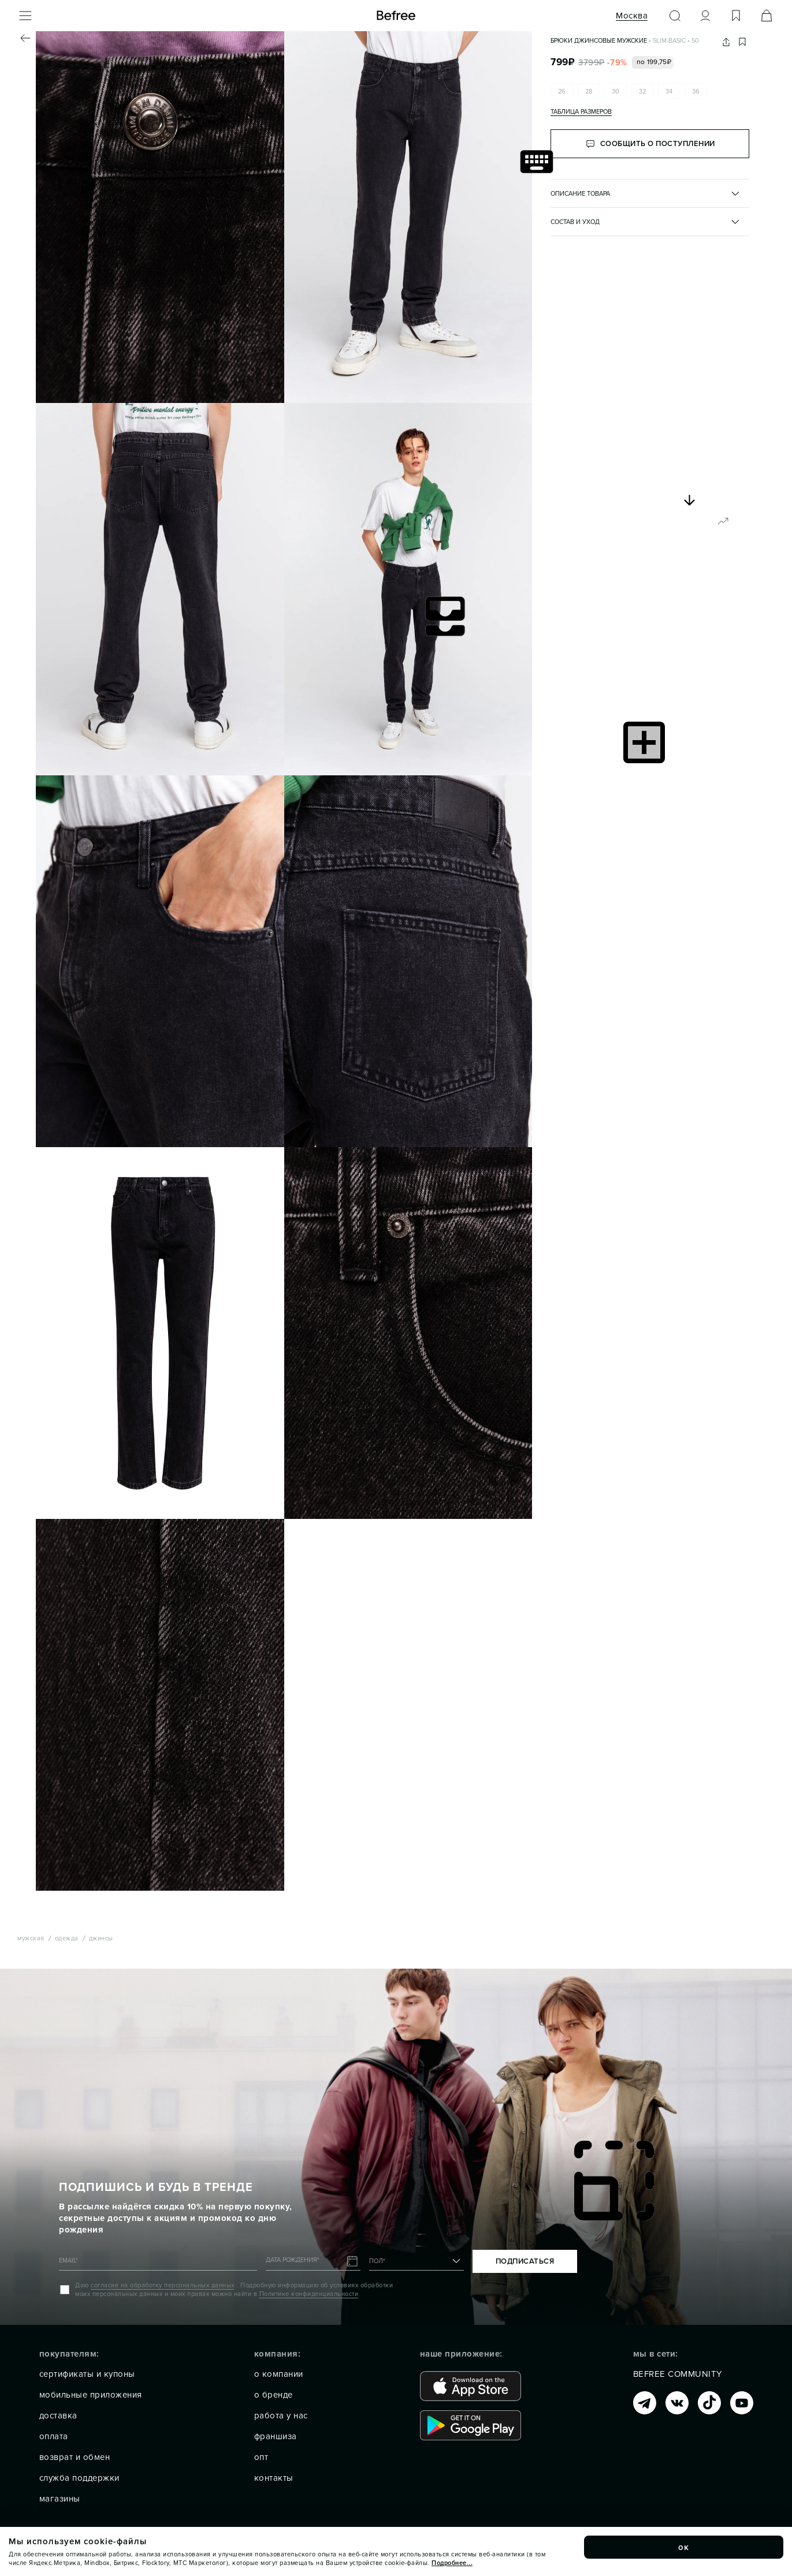  I want to click on add a new item or content, so click(644, 742).